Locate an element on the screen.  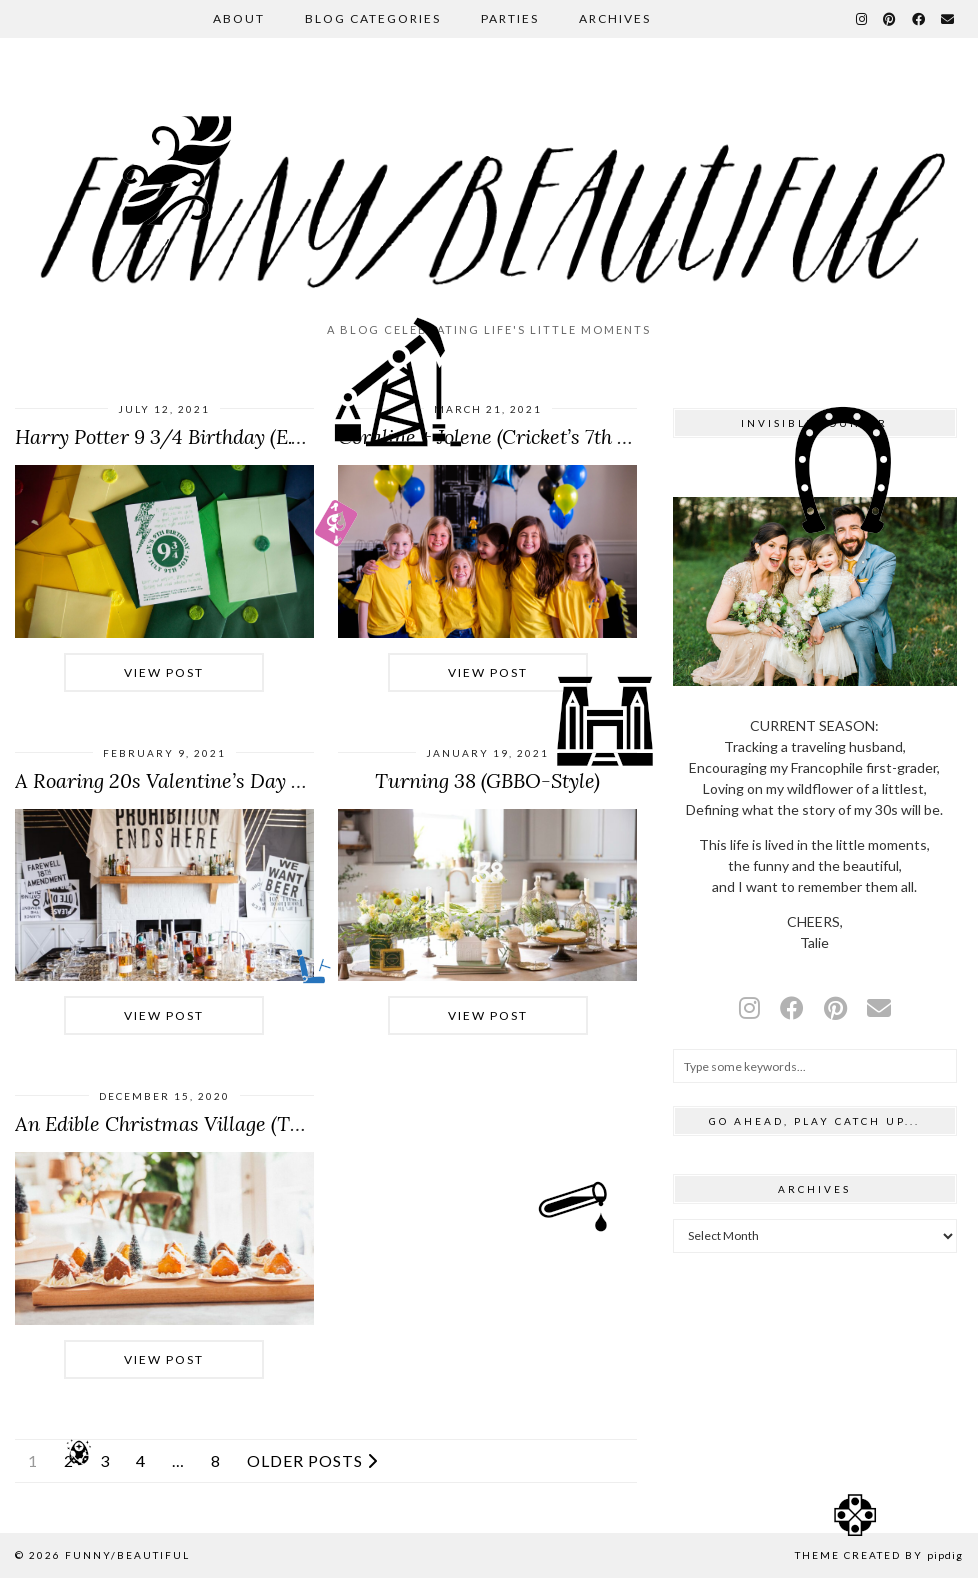
ace of spades playing card is located at coordinates (336, 523).